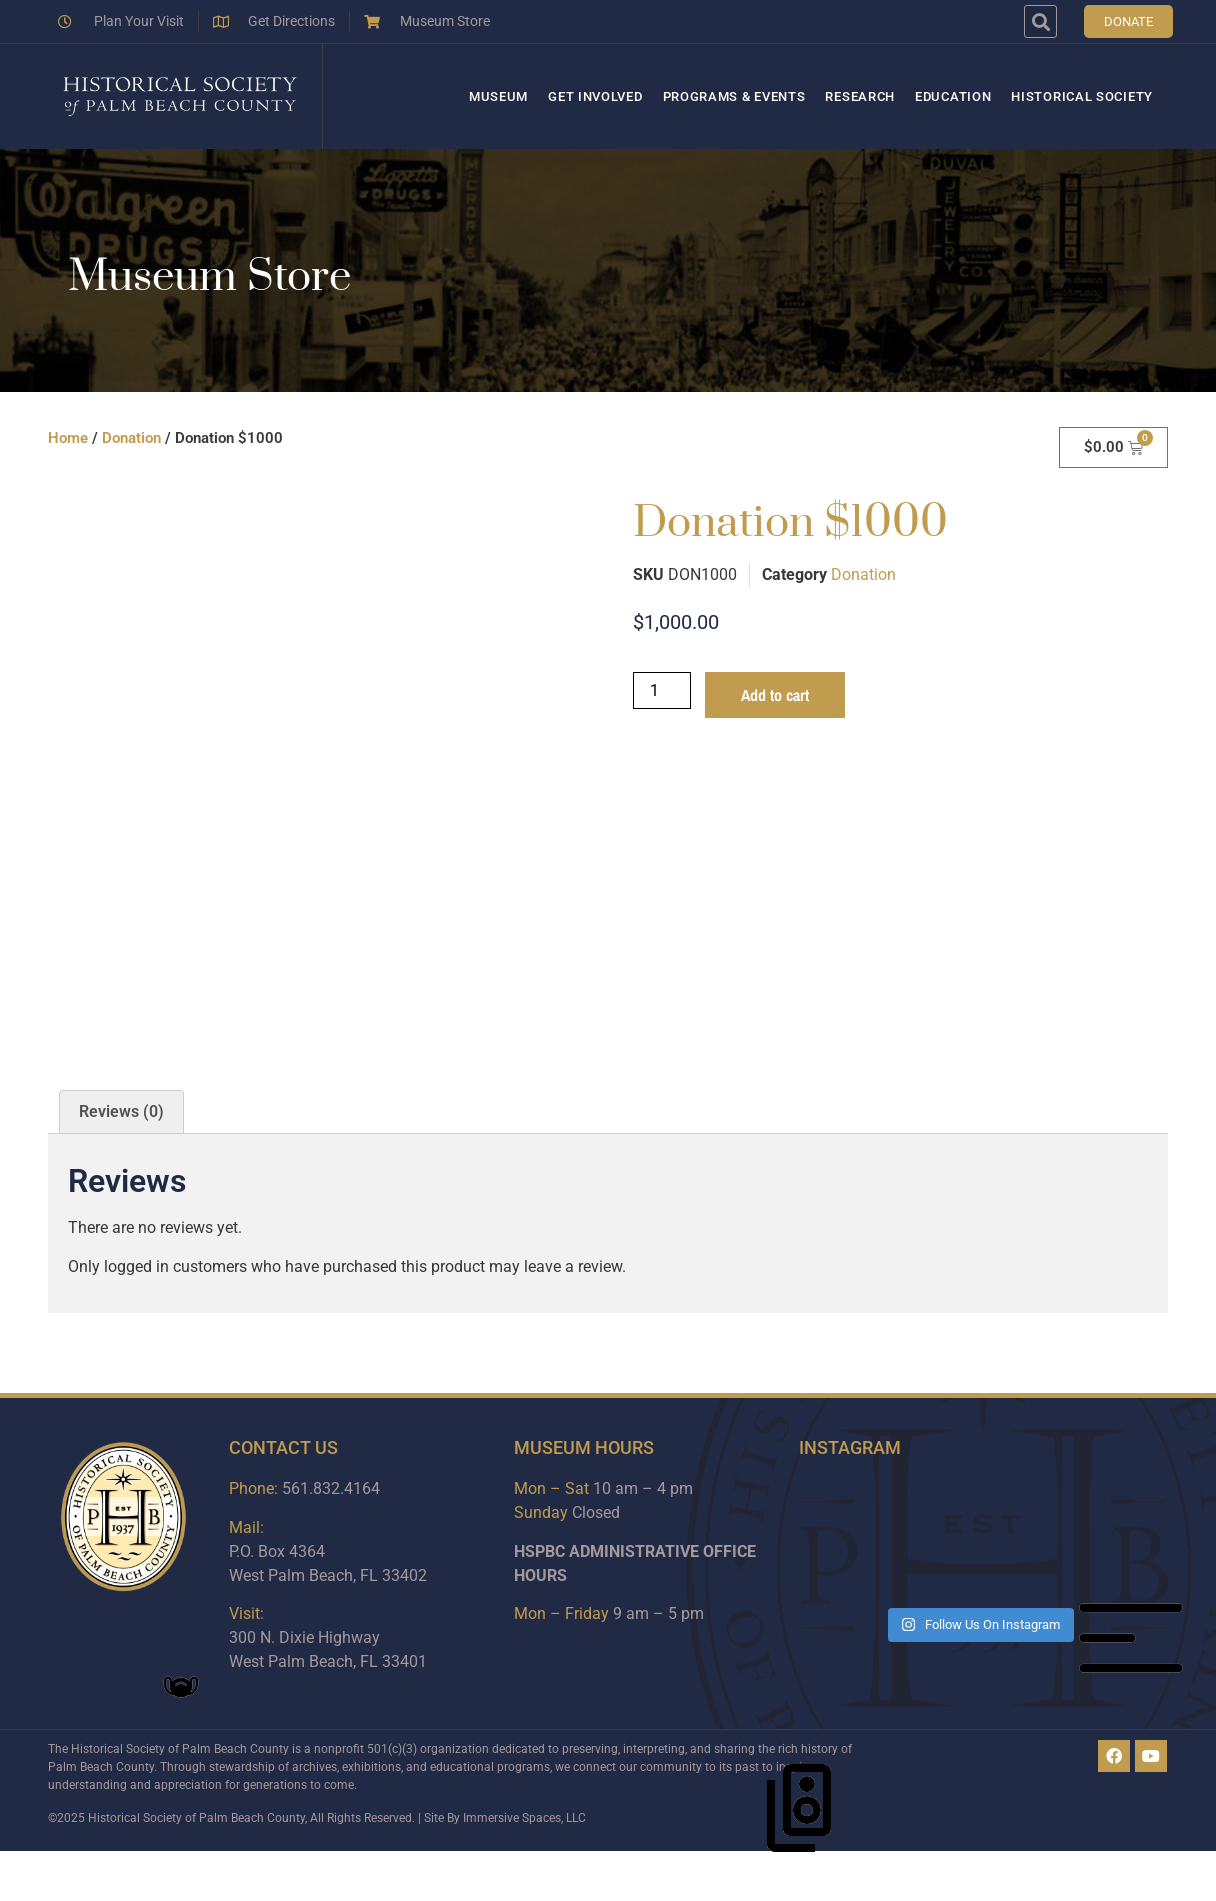 The width and height of the screenshot is (1216, 1901). What do you see at coordinates (799, 1808) in the screenshot?
I see `access speaker group settings` at bounding box center [799, 1808].